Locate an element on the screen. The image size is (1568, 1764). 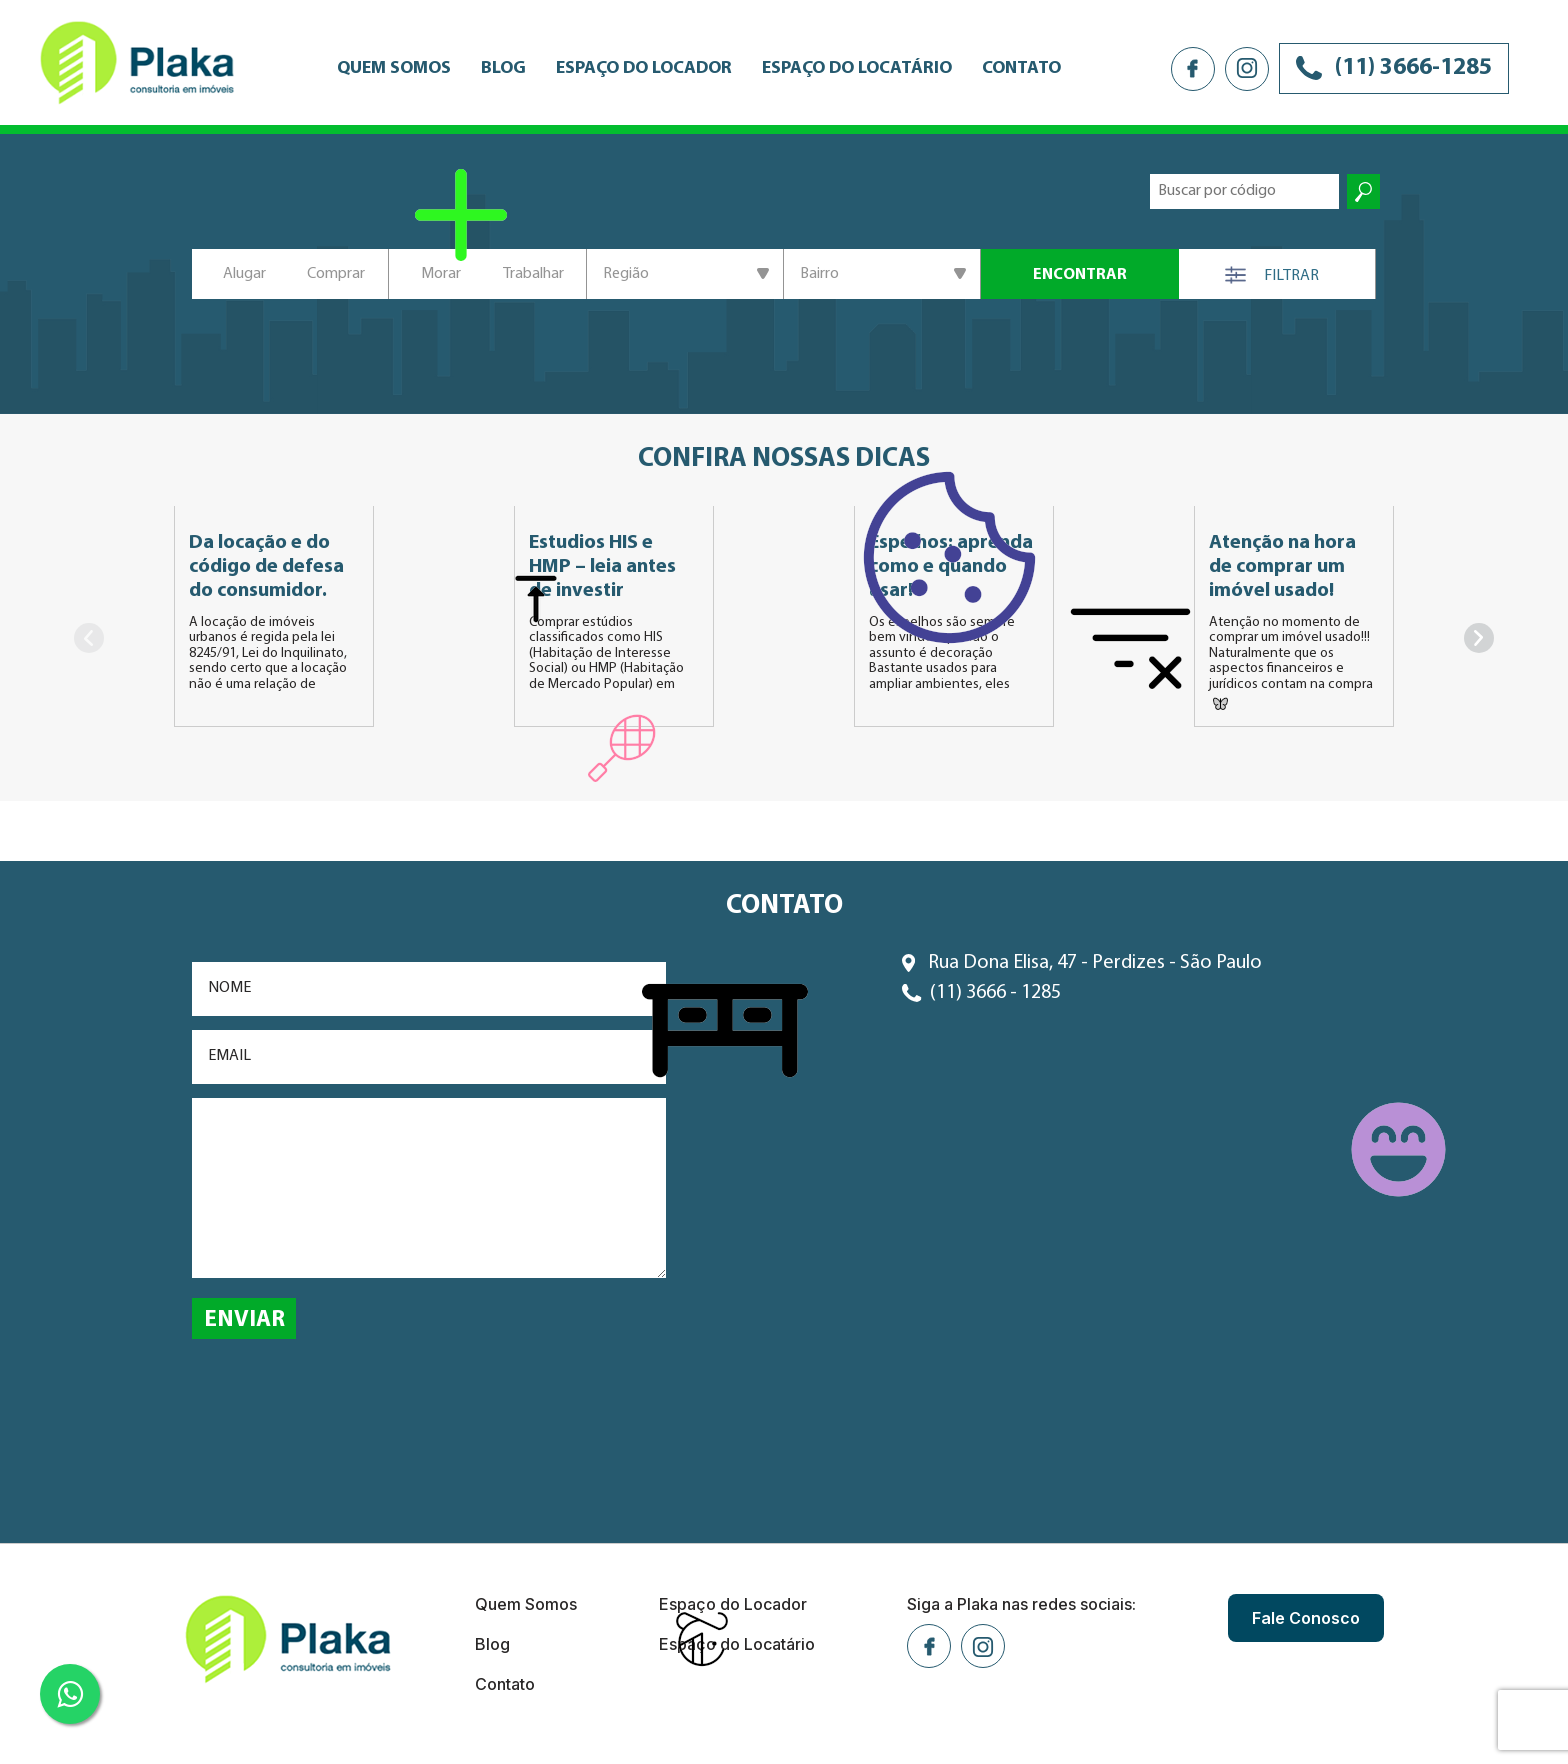
clear all active filters is located at coordinates (1130, 633).